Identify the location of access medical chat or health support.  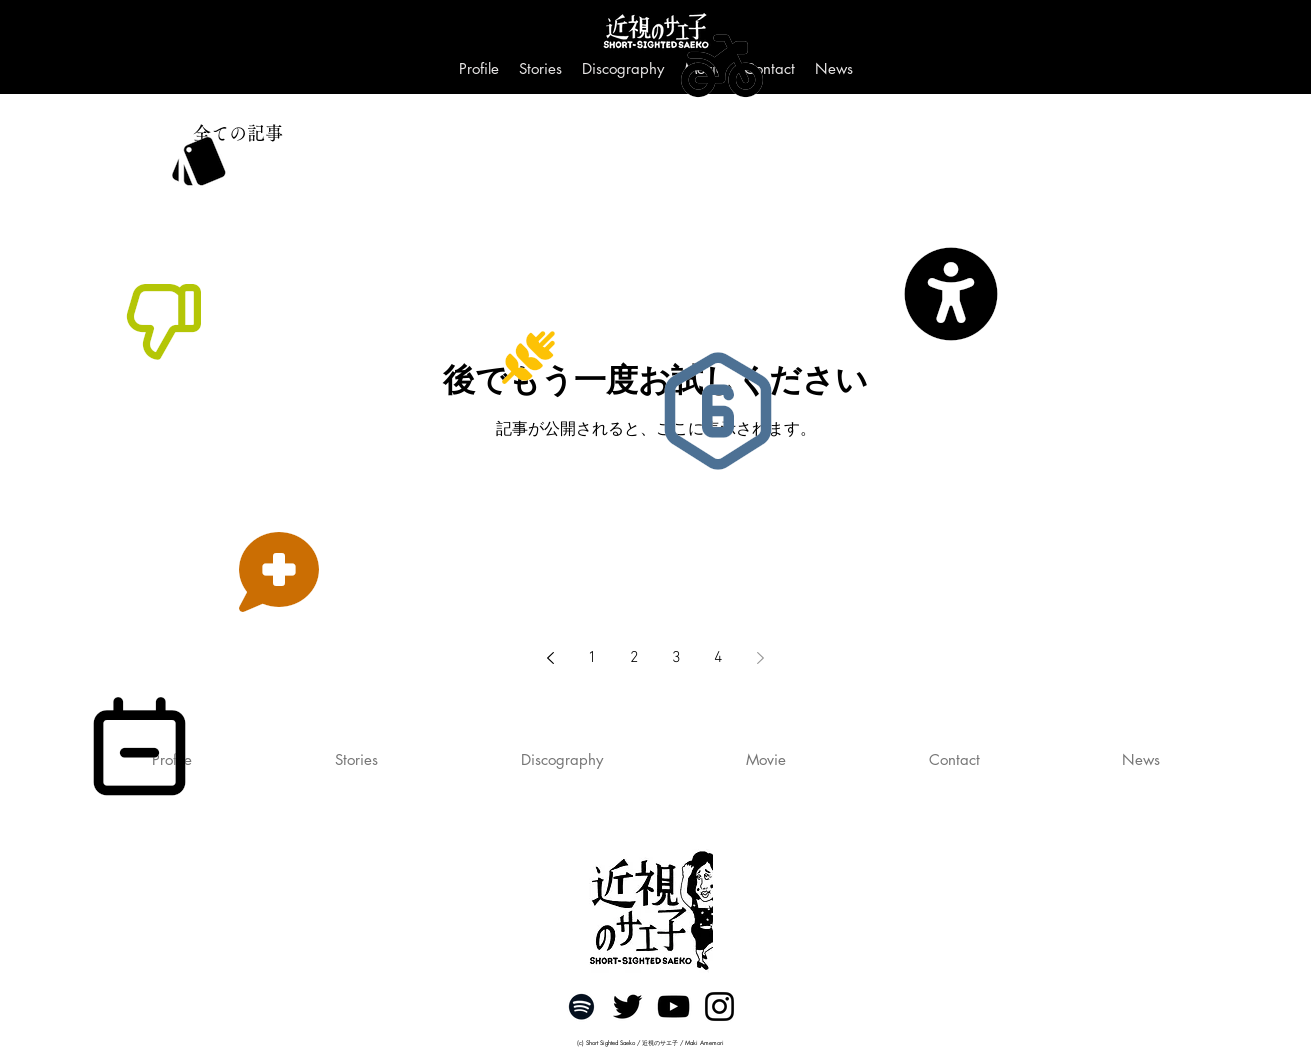
(279, 572).